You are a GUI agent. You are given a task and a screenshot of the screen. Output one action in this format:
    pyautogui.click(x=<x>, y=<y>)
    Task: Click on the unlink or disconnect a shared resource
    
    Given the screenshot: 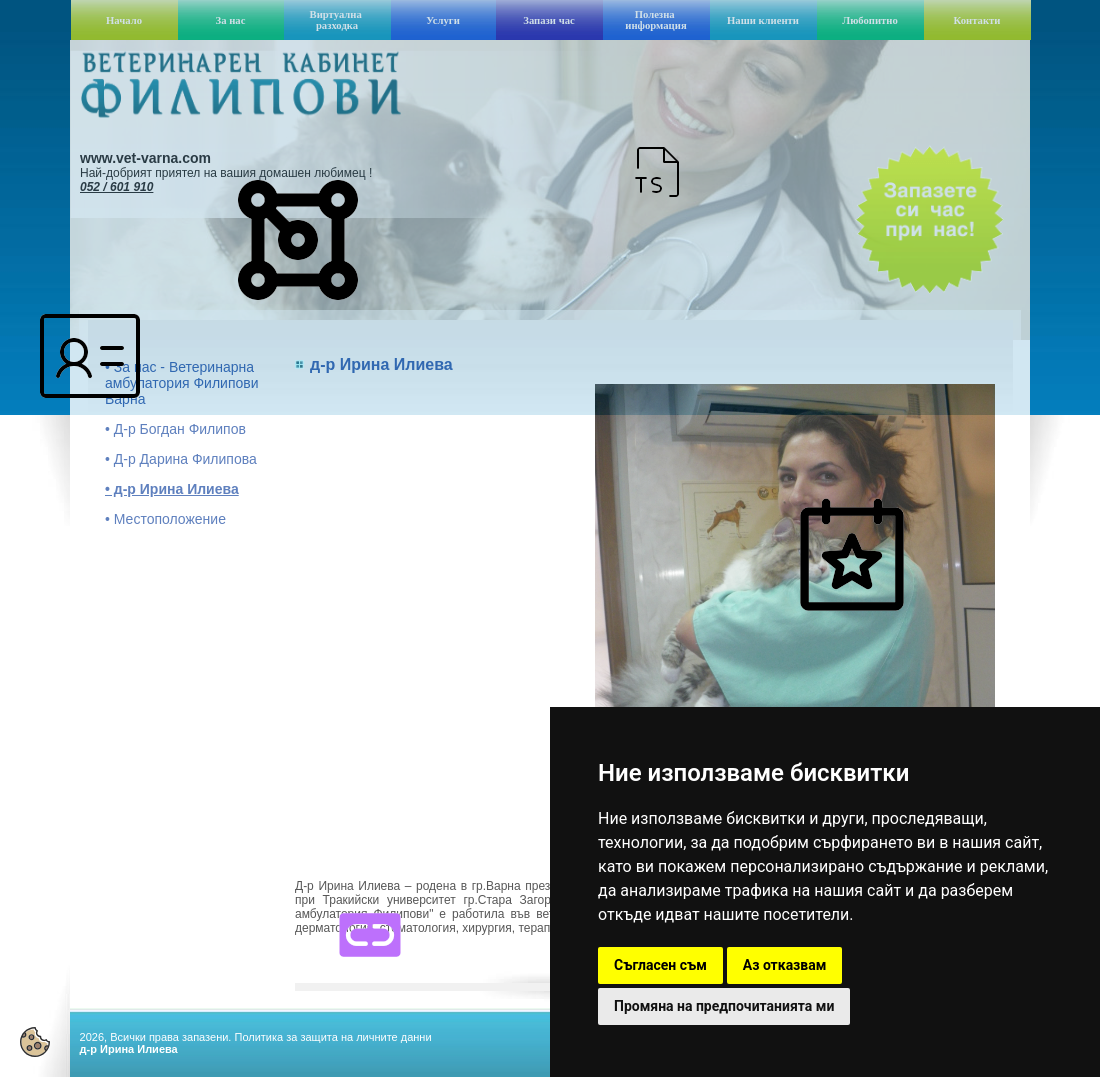 What is the action you would take?
    pyautogui.click(x=370, y=935)
    